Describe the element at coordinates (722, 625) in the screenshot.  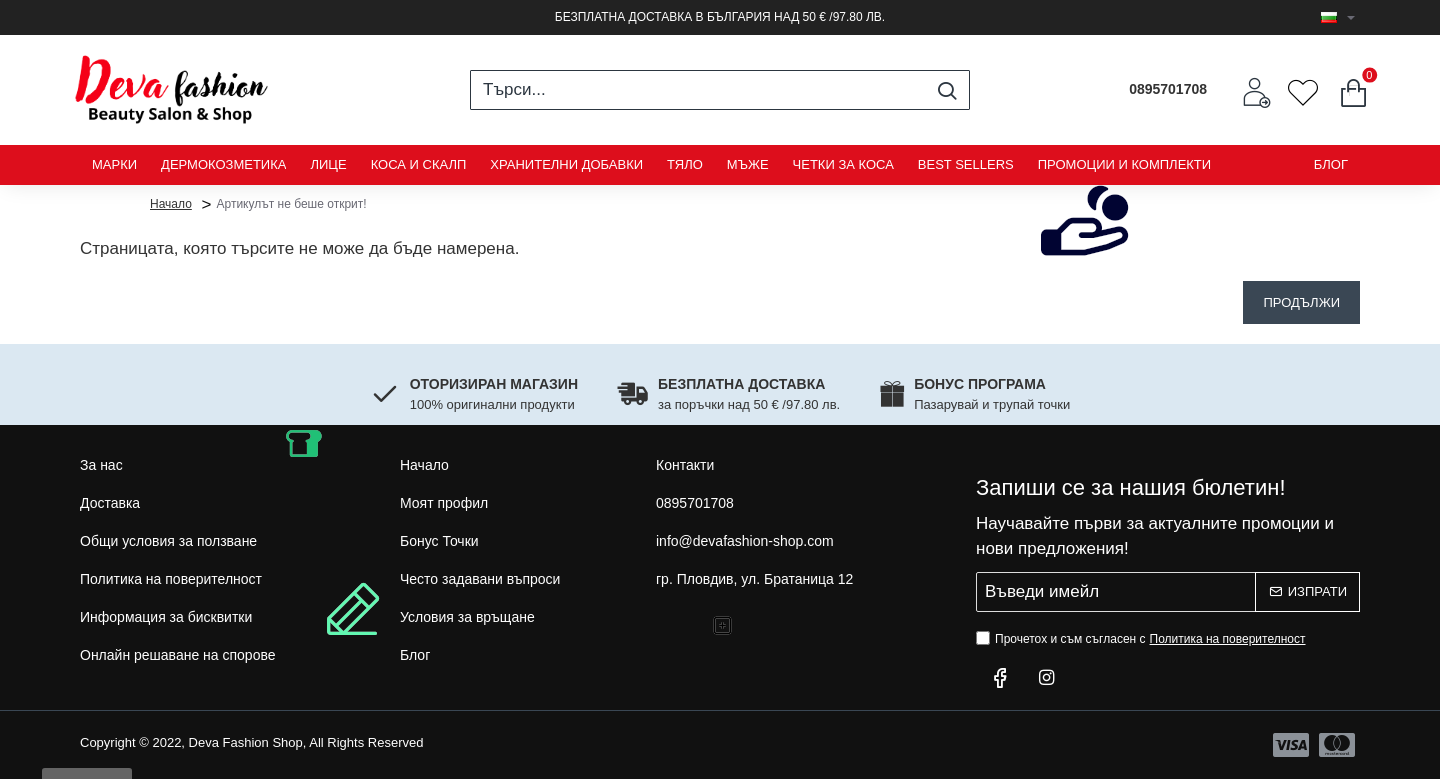
I see `add a new item or entry` at that location.